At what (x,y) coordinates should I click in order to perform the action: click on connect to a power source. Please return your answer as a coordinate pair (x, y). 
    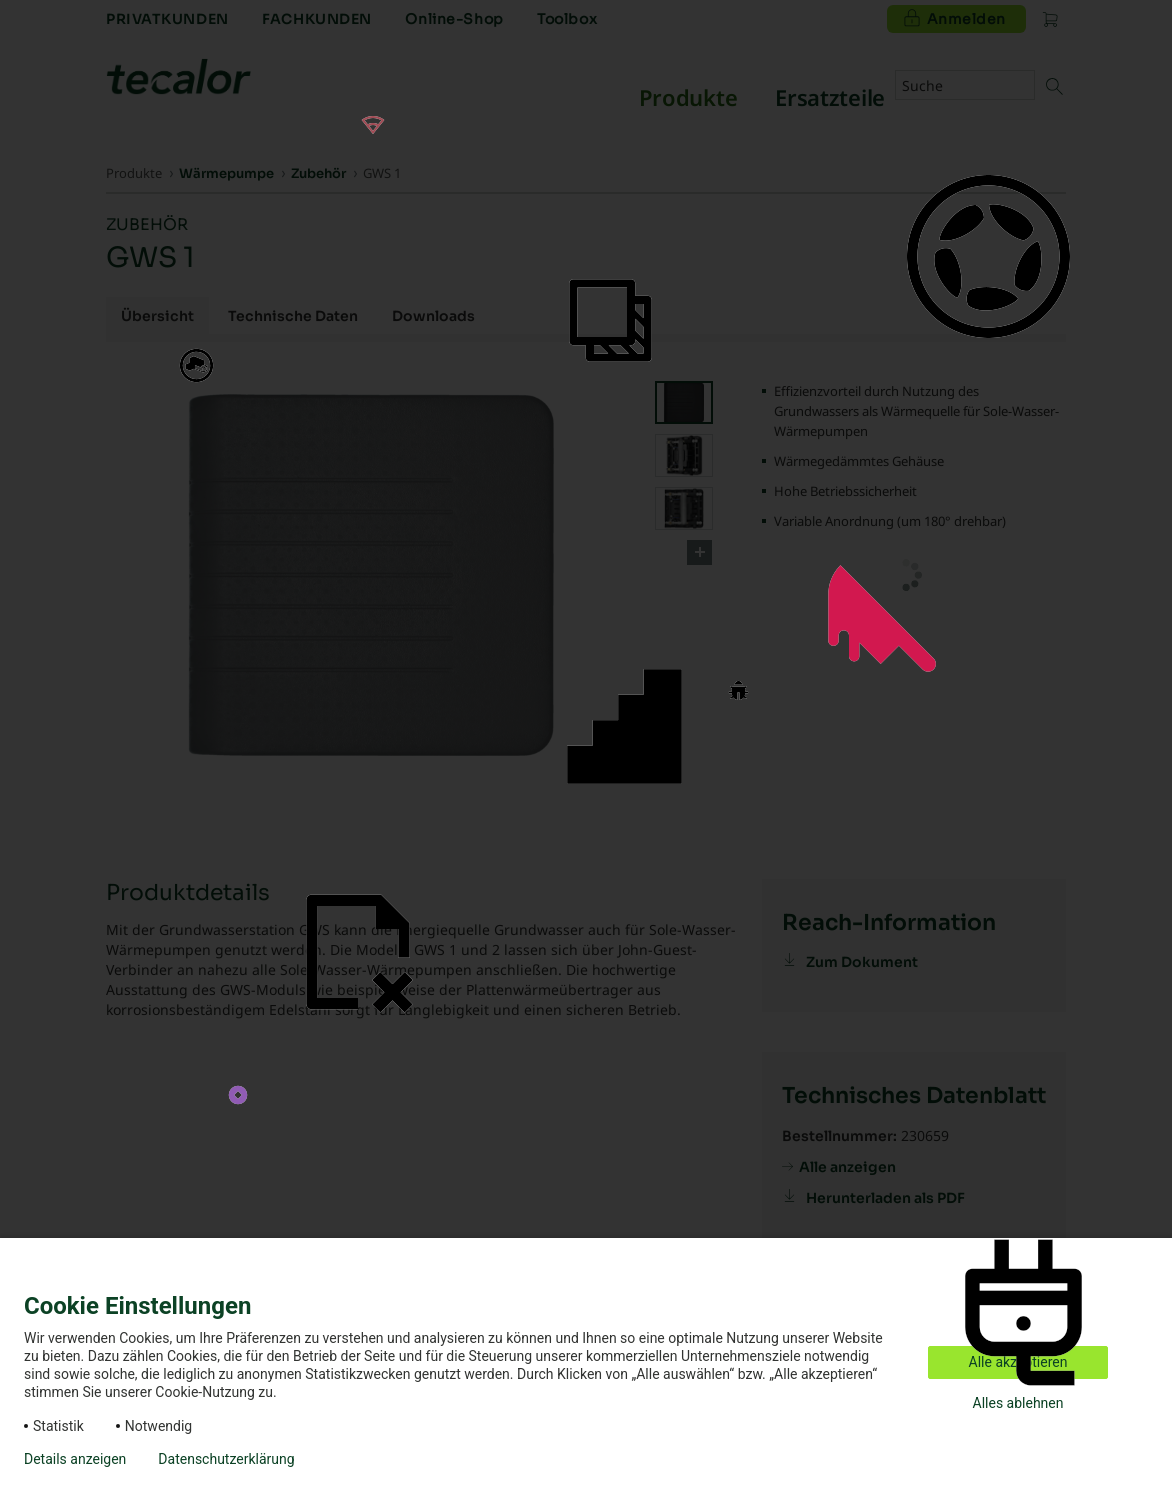
    Looking at the image, I should click on (1023, 1312).